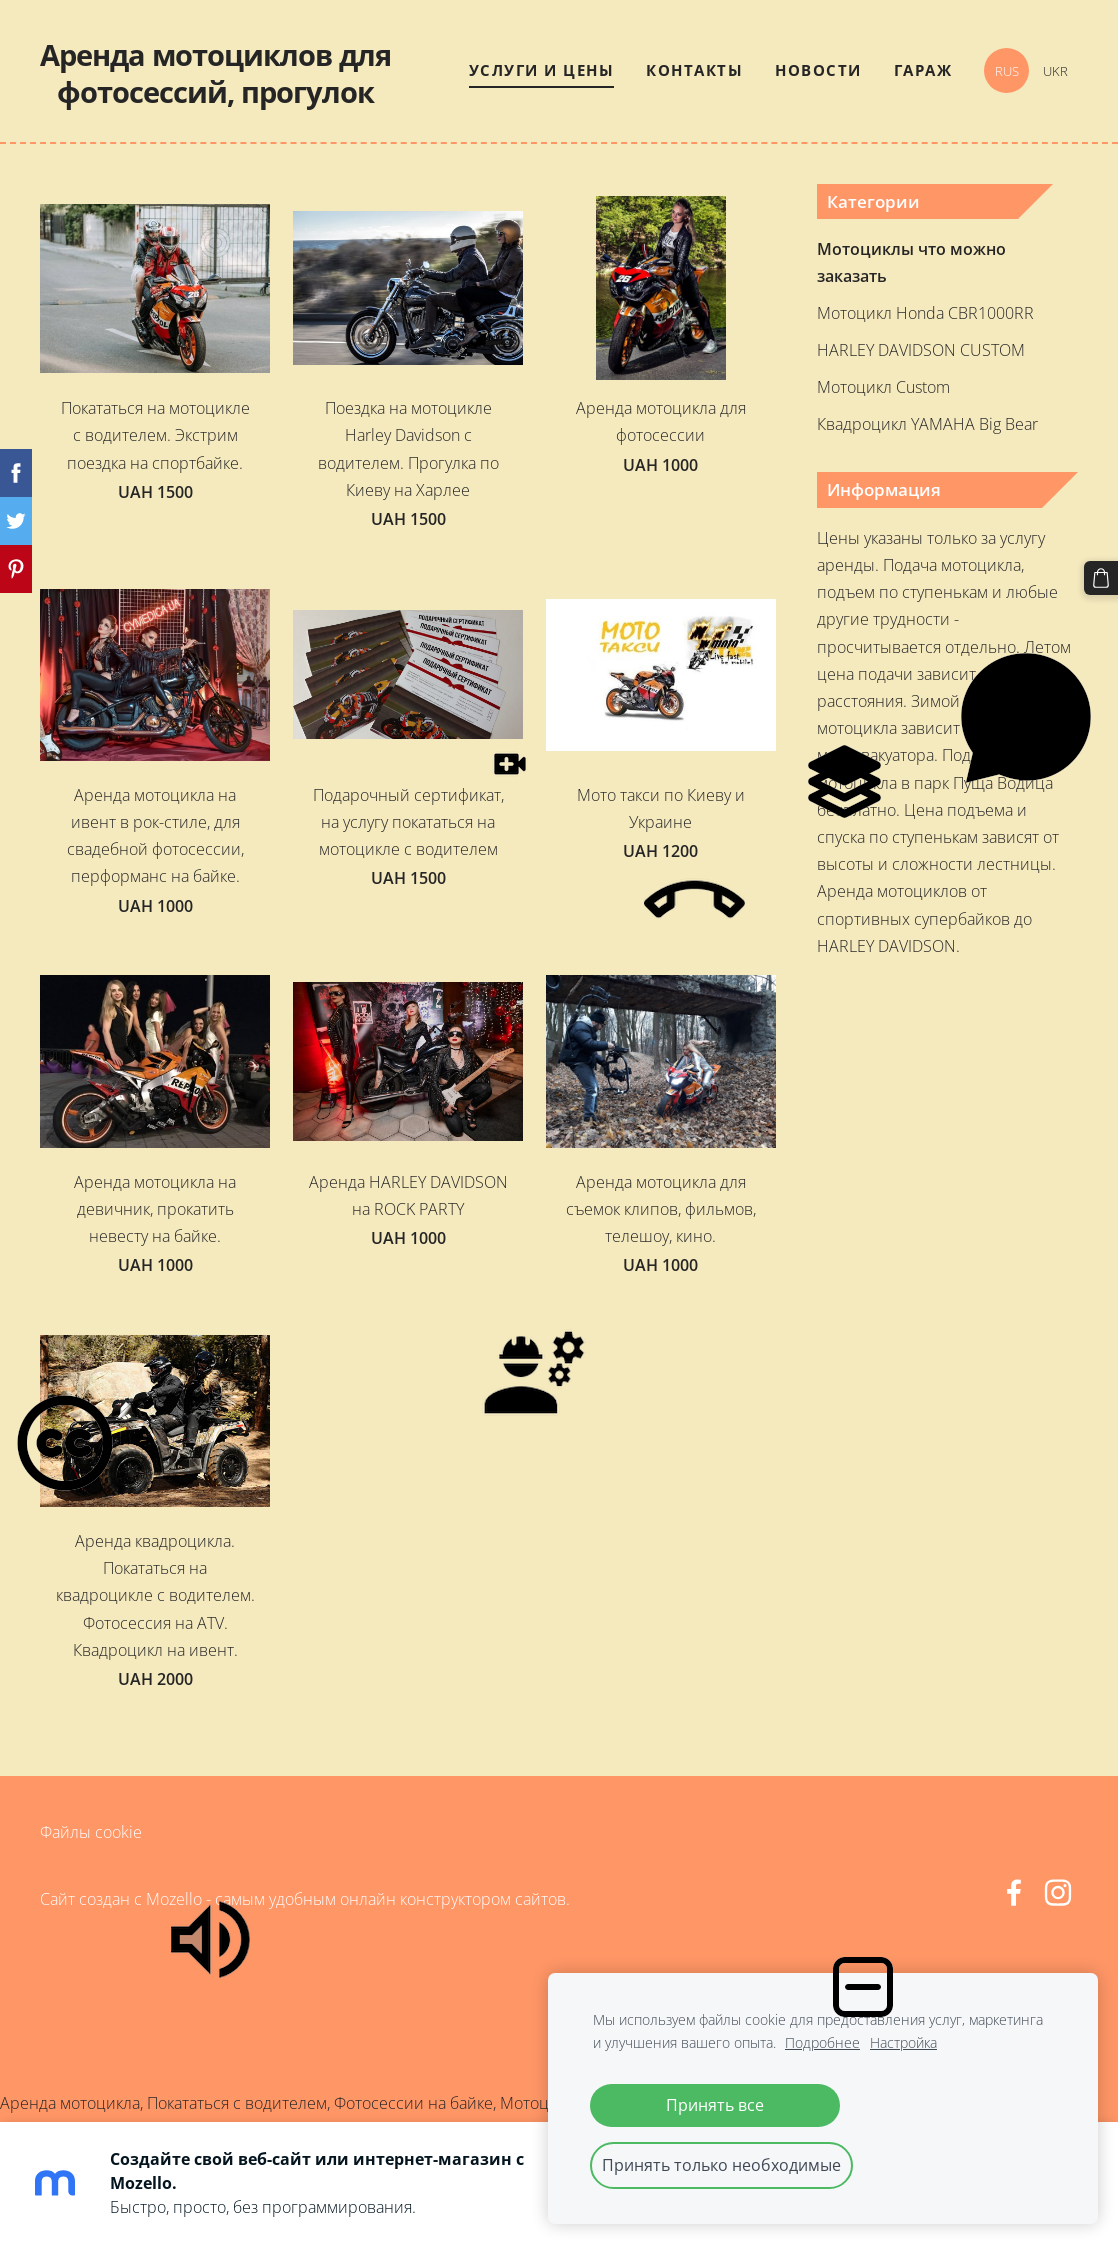 The width and height of the screenshot is (1118, 2244). Describe the element at coordinates (844, 781) in the screenshot. I see `view front layer of a stack` at that location.